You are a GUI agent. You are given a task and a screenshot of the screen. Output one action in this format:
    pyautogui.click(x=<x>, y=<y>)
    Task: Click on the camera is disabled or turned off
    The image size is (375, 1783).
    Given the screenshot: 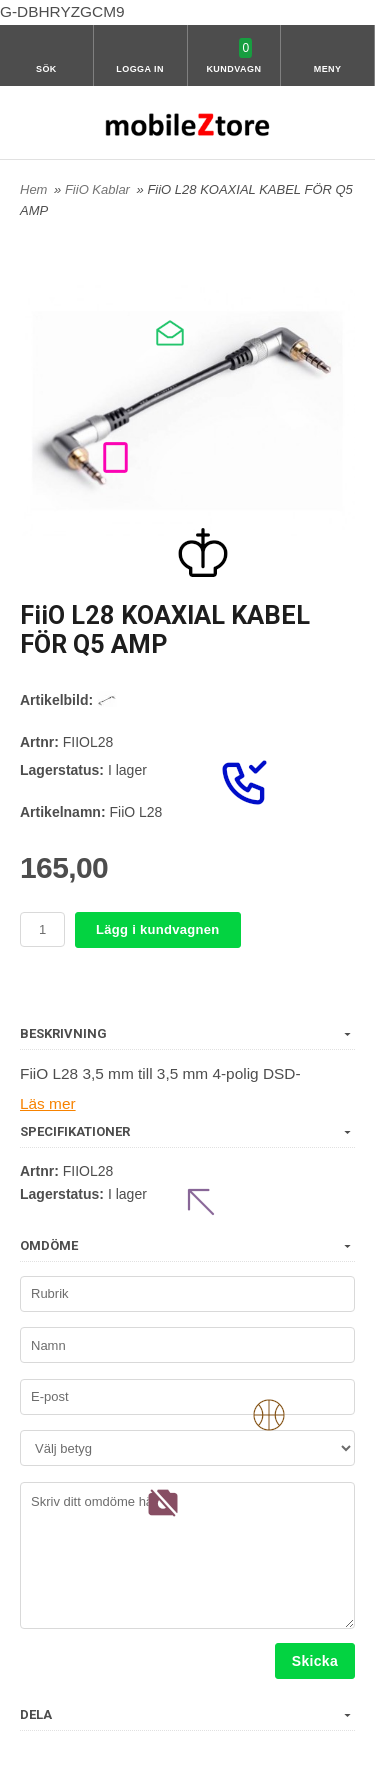 What is the action you would take?
    pyautogui.click(x=163, y=1503)
    